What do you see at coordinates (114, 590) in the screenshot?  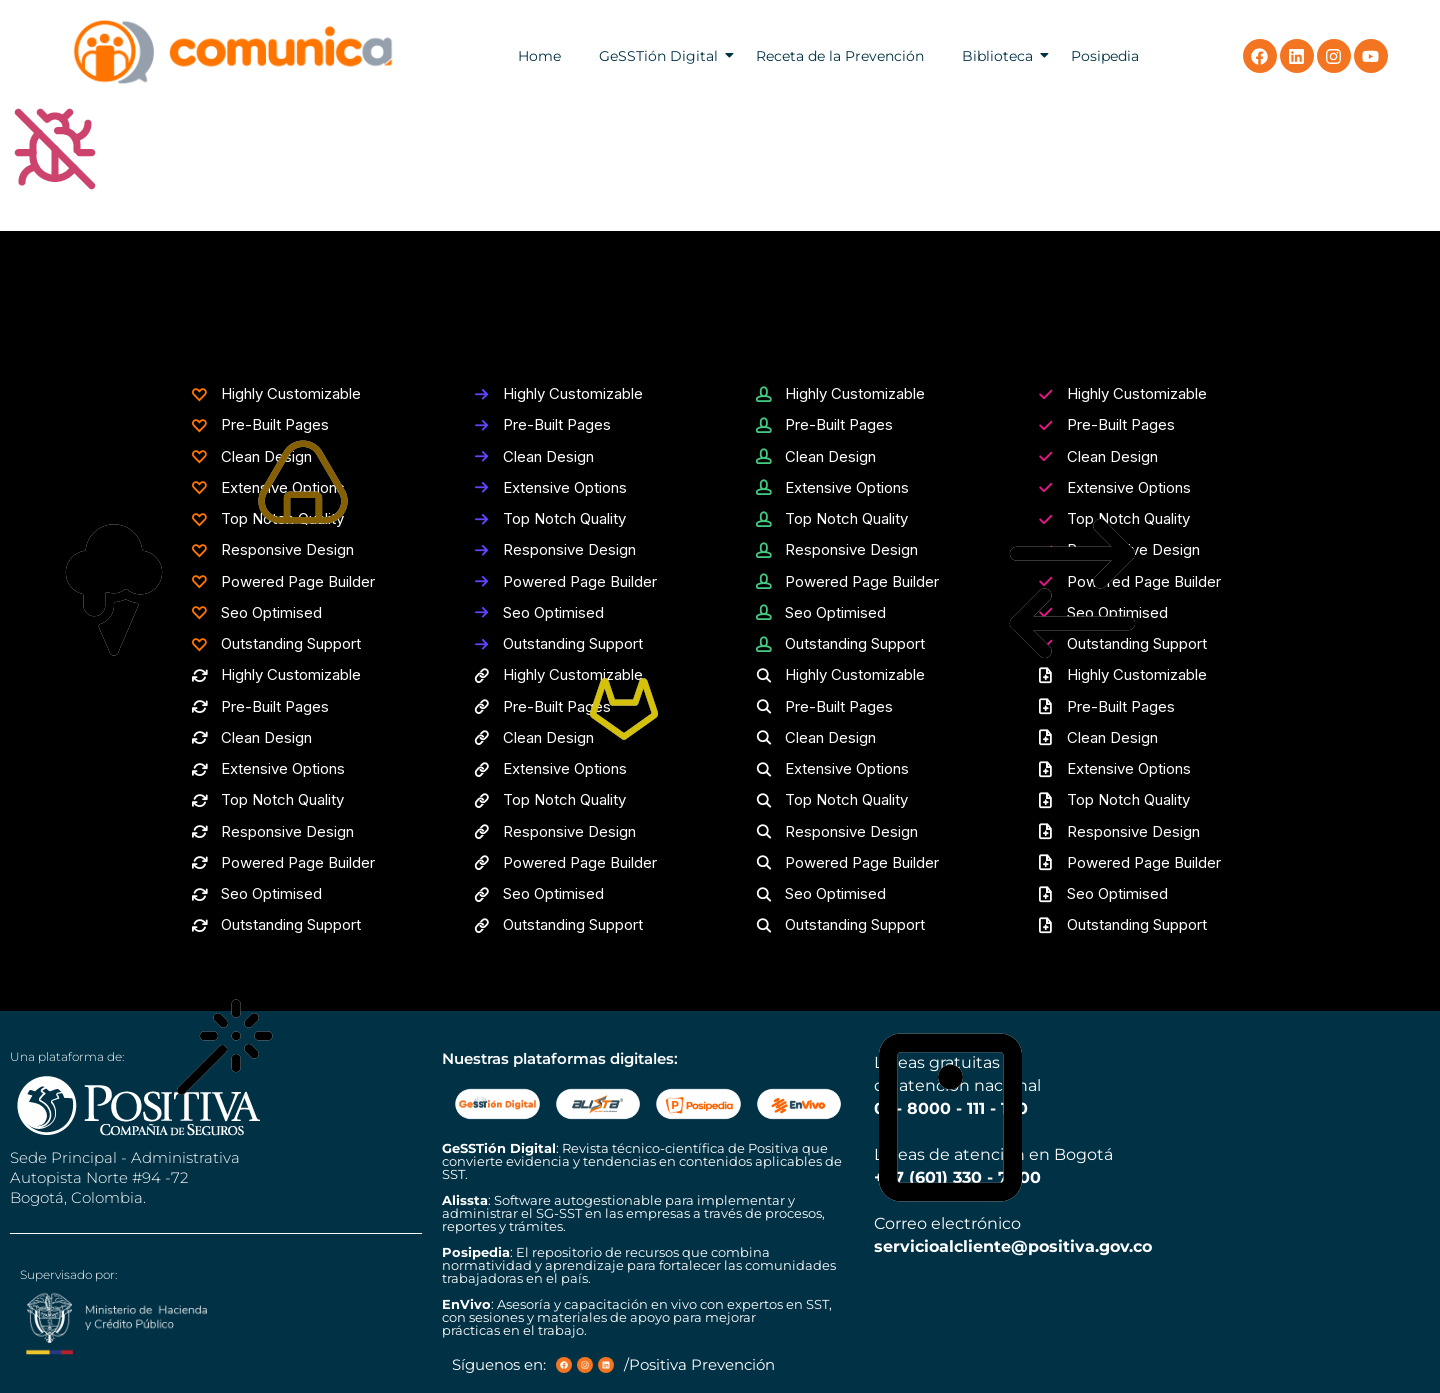 I see `browse desserts or sweet treats` at bounding box center [114, 590].